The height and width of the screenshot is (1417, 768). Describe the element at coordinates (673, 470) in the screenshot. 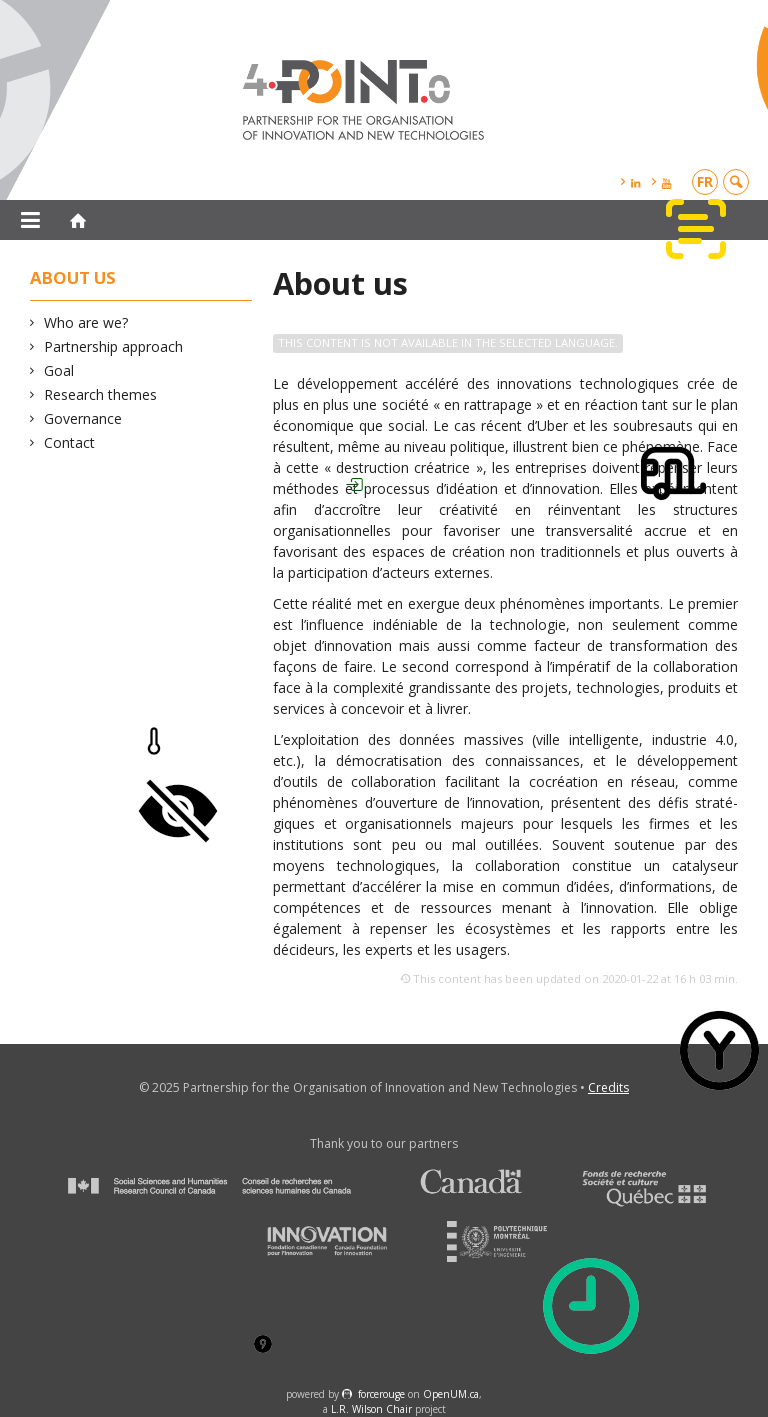

I see `select caravan or RV accommodation` at that location.